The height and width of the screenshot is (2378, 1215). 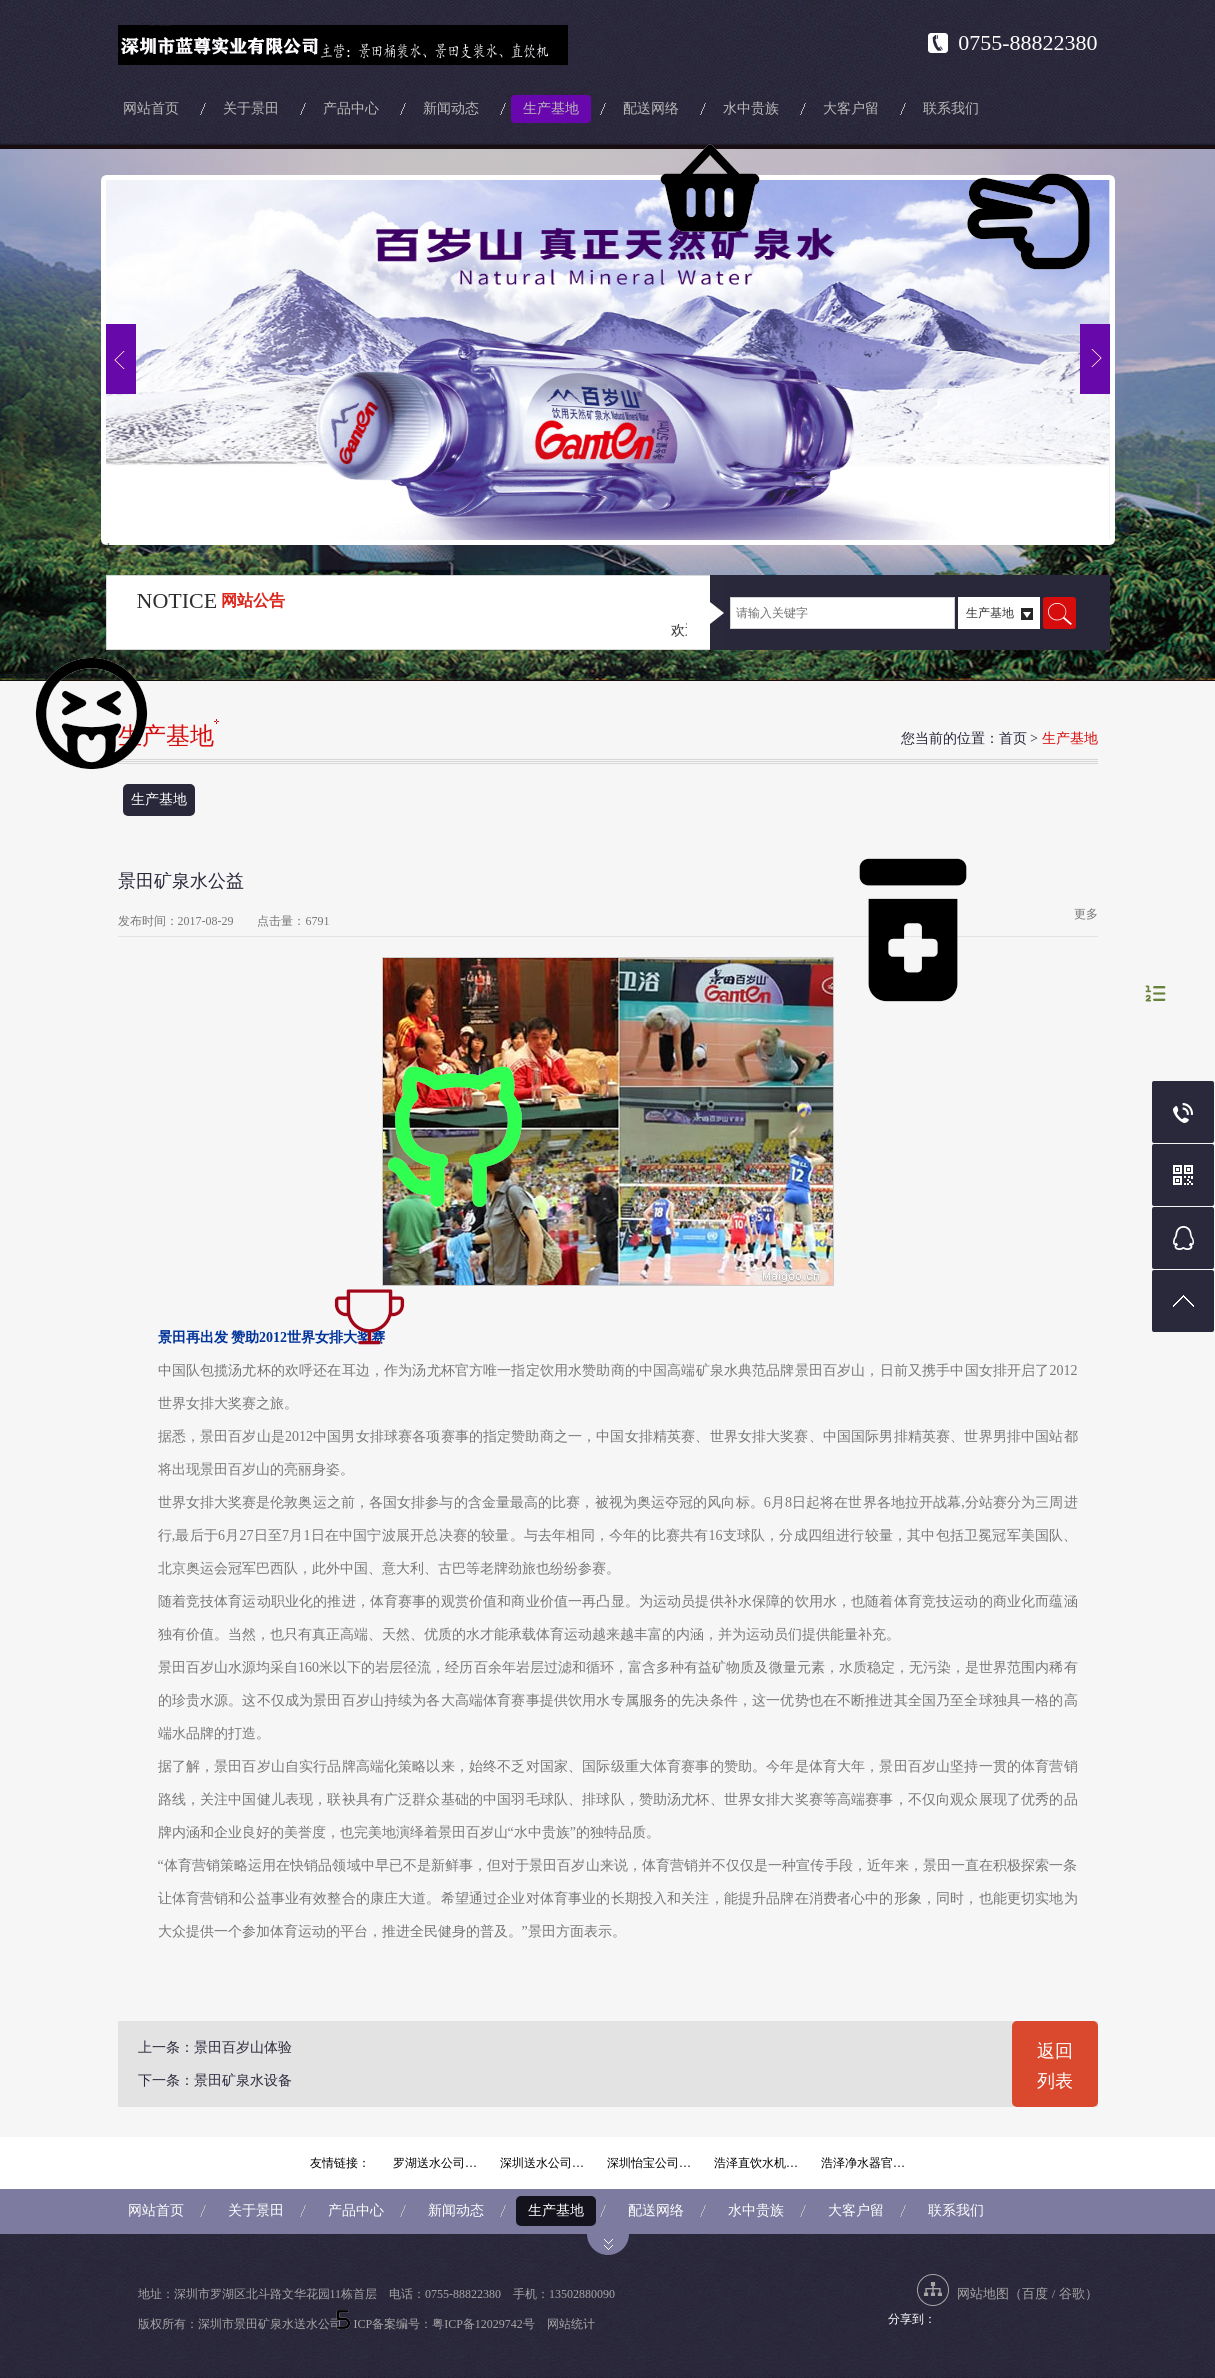 I want to click on view your shopping basket, so click(x=710, y=191).